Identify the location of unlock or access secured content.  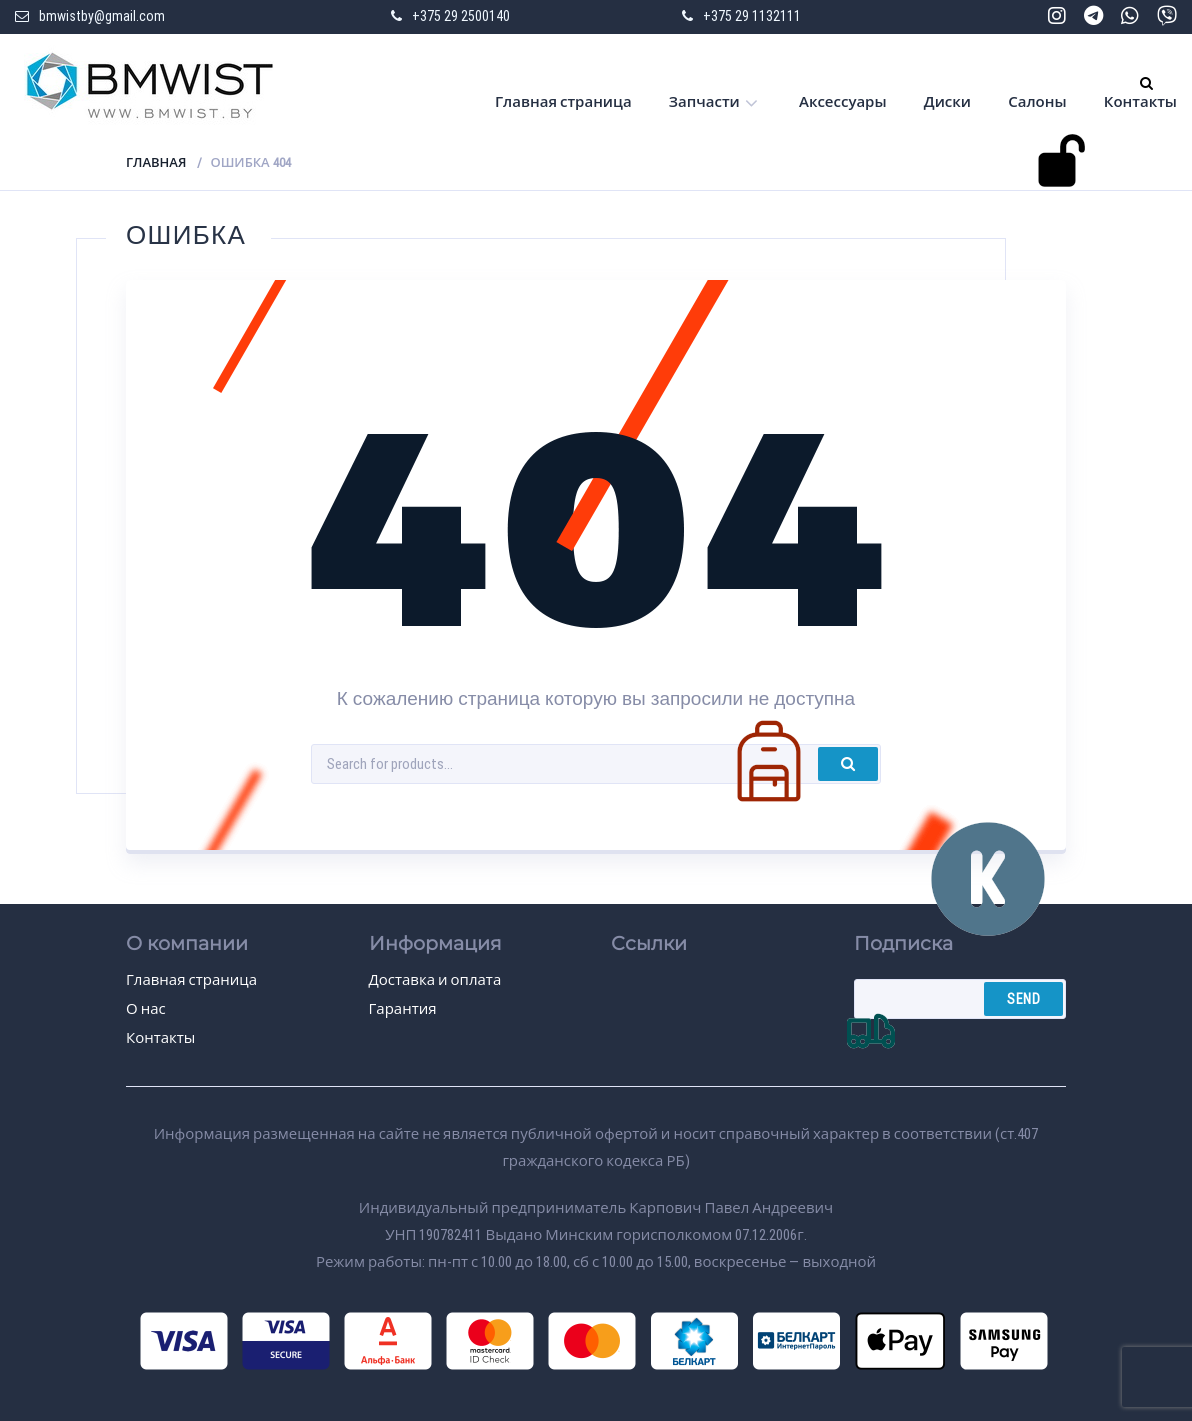
(1057, 162).